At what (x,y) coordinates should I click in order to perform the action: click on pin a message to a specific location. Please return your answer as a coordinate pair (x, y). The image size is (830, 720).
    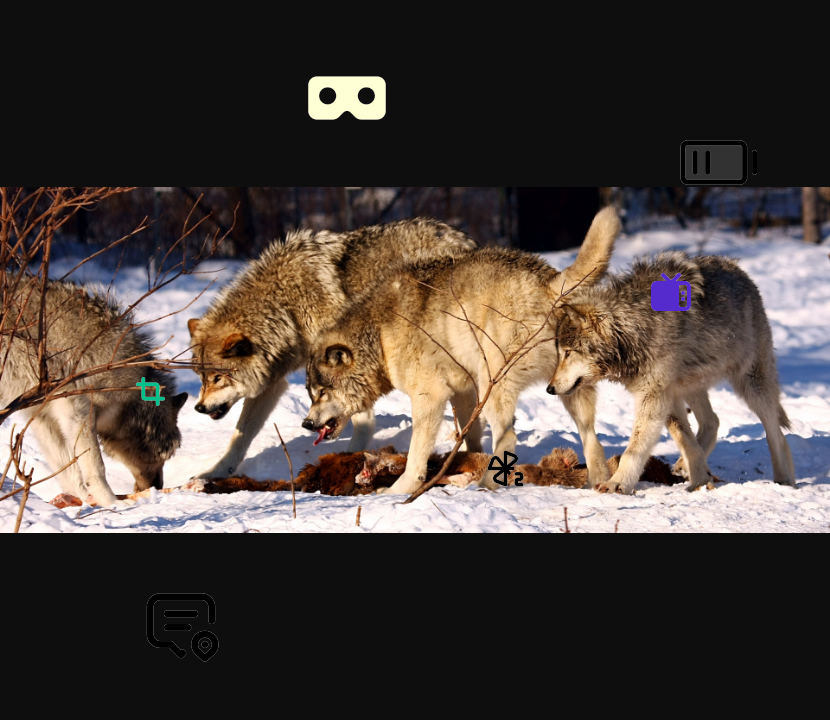
    Looking at the image, I should click on (181, 624).